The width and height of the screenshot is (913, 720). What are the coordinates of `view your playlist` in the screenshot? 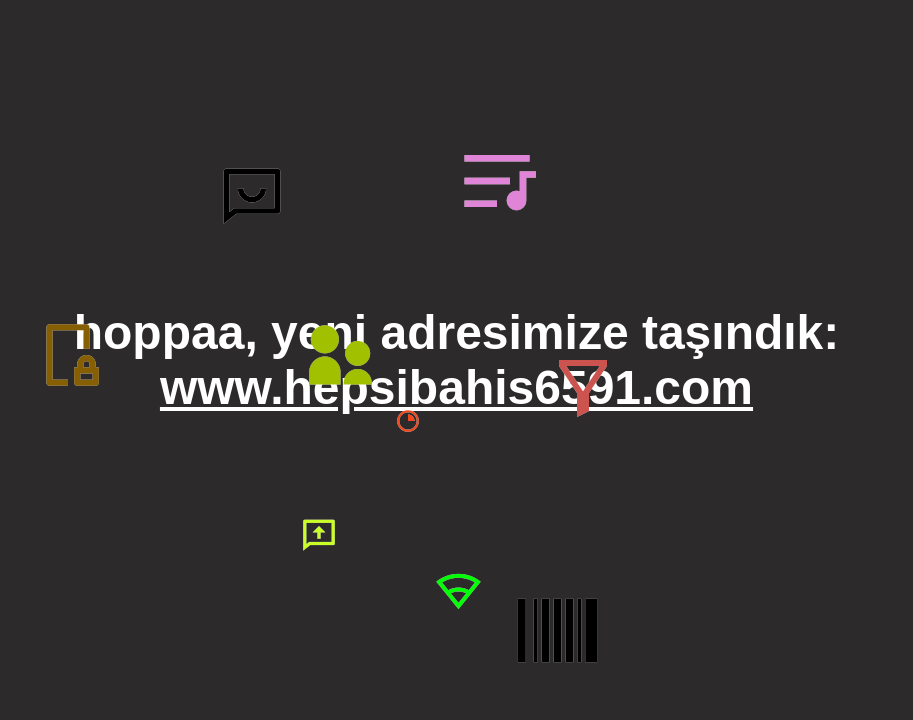 It's located at (497, 181).